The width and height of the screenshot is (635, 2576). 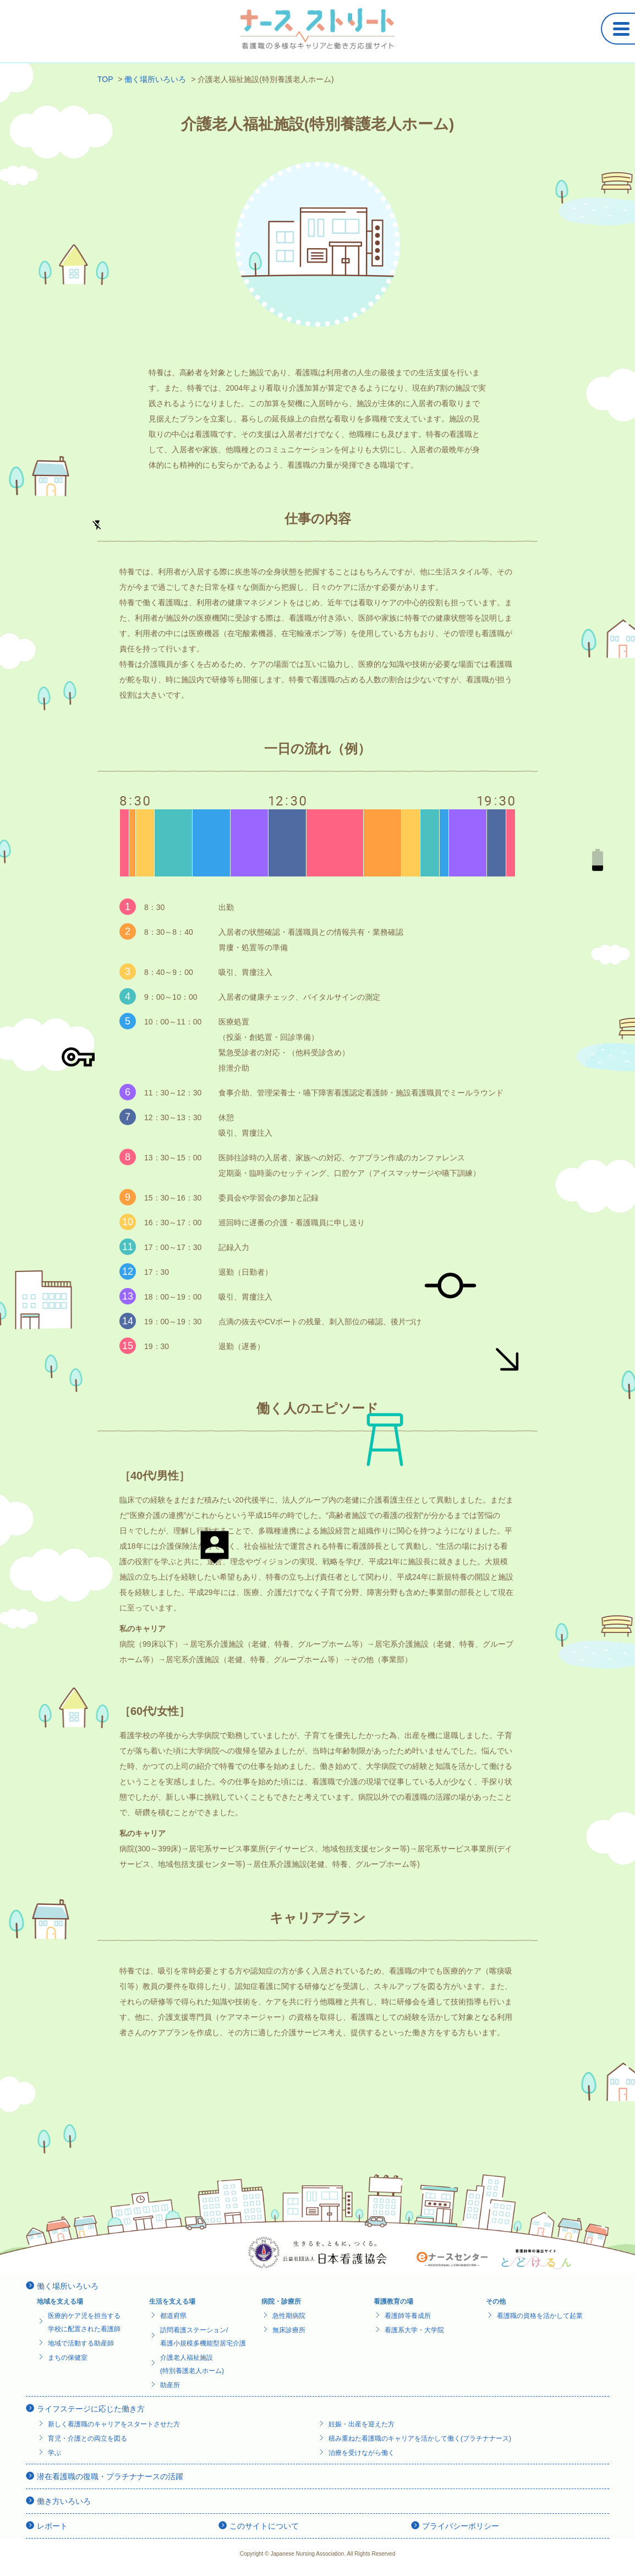 I want to click on access vpn or secure connection settings, so click(x=78, y=1057).